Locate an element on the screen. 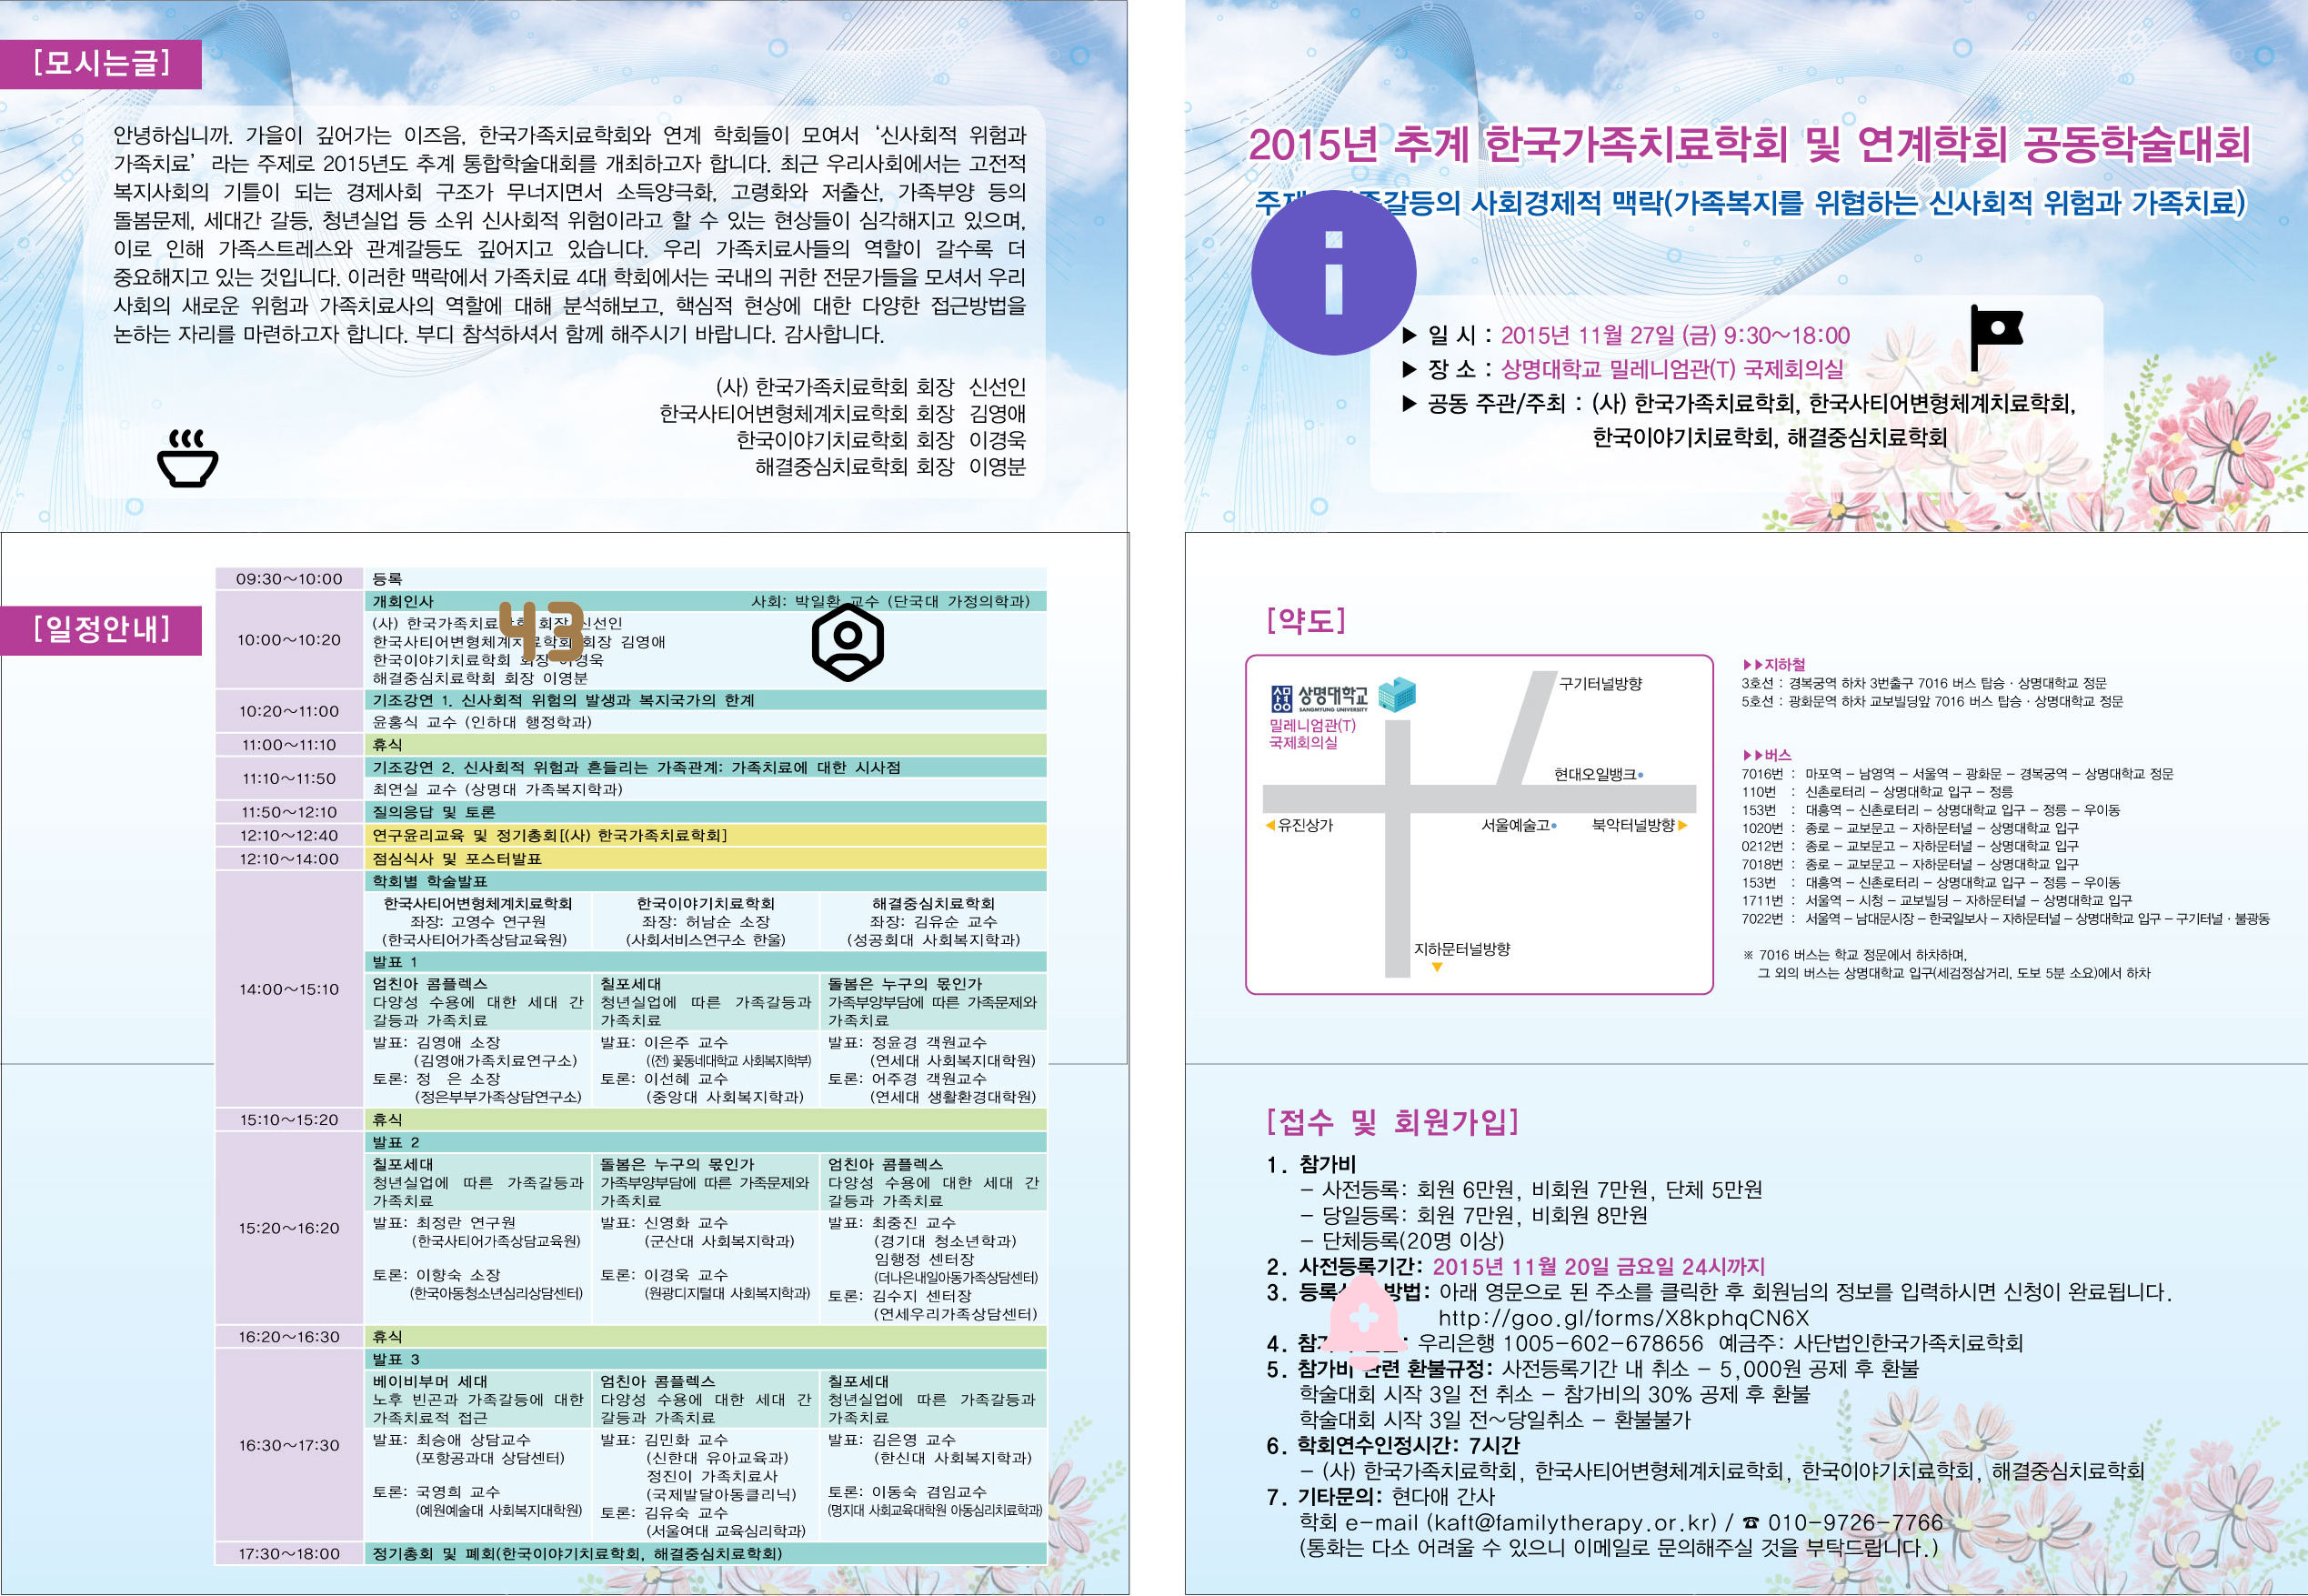  browse soup or hot food options is located at coordinates (187, 457).